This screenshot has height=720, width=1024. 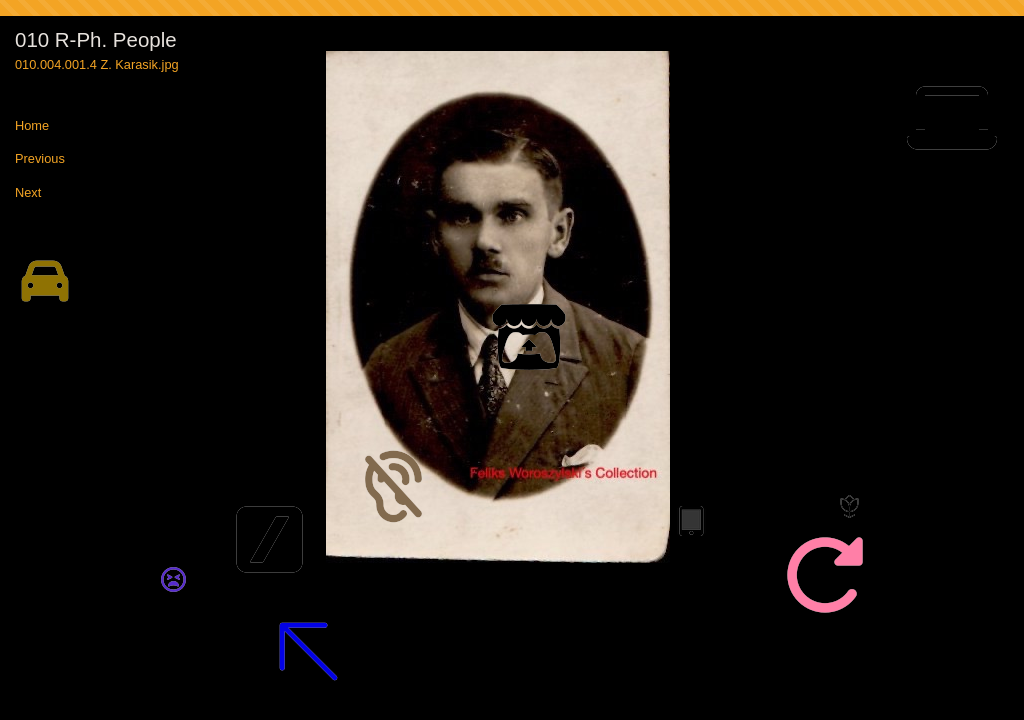 I want to click on indicates user fatigue or exhaustion status, so click(x=173, y=579).